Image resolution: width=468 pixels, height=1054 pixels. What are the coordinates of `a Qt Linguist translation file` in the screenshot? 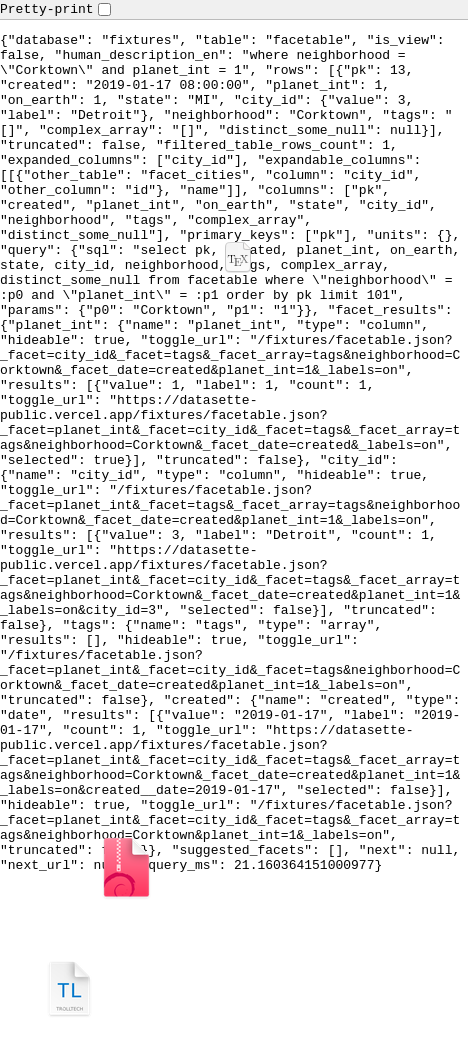 It's located at (69, 989).